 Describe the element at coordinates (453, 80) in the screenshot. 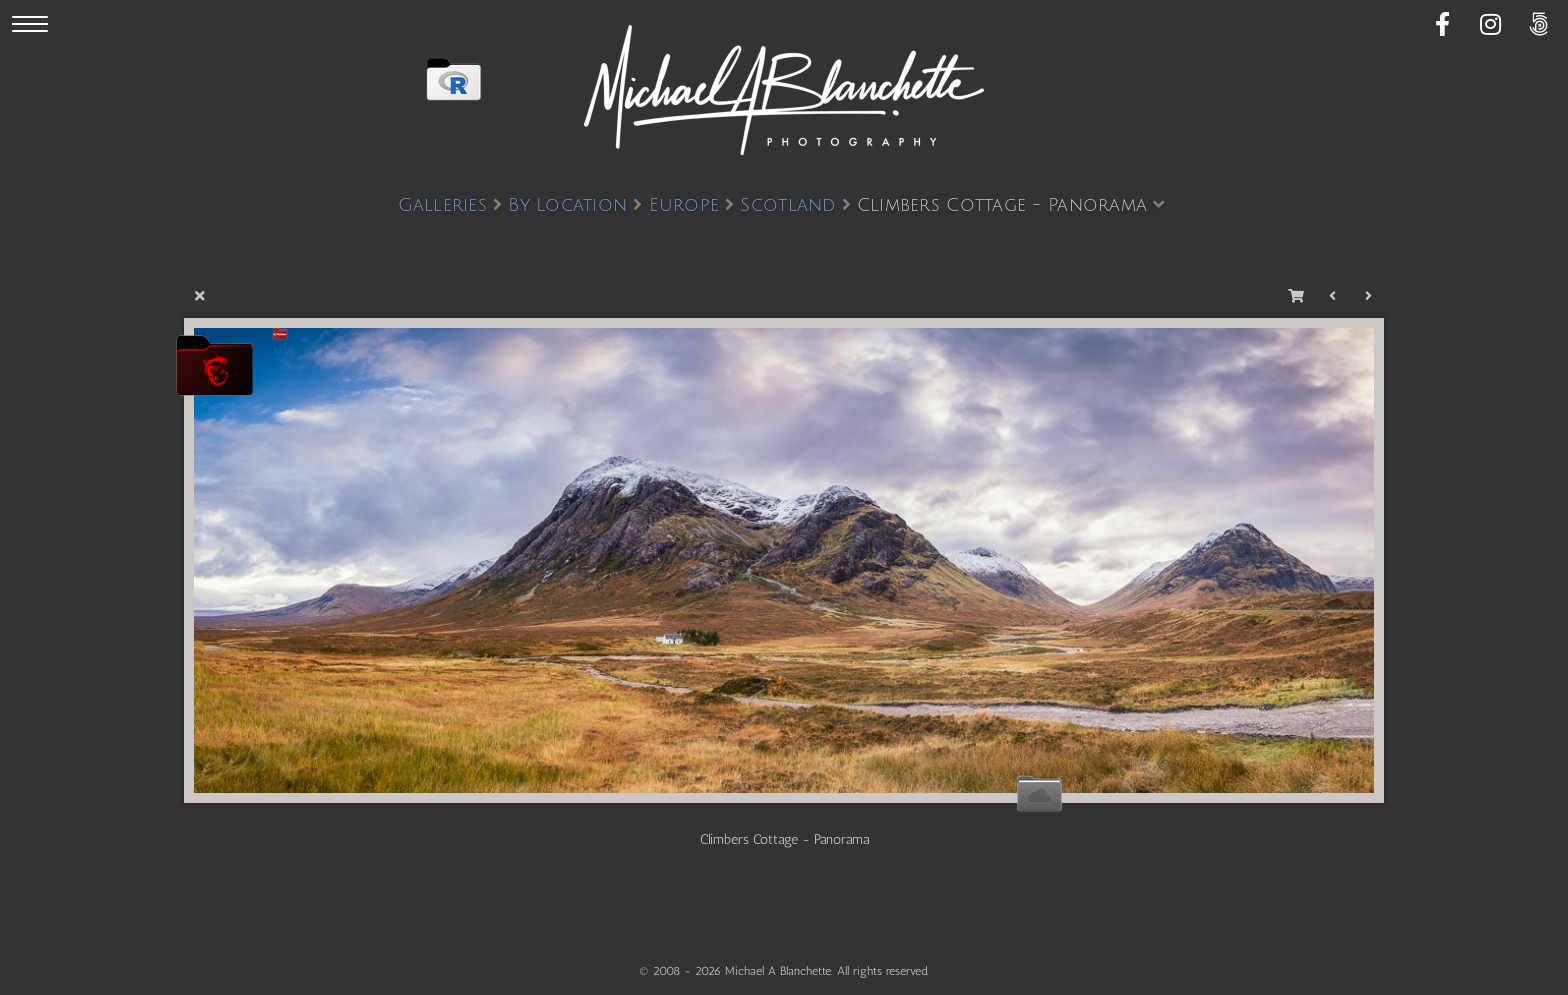

I see `open folder containing R project files` at that location.